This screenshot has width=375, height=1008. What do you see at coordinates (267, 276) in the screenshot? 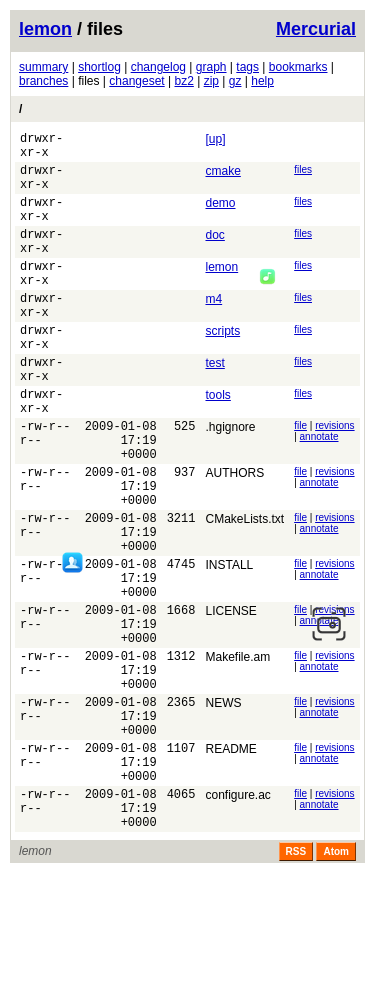
I see `open juk music player app` at bounding box center [267, 276].